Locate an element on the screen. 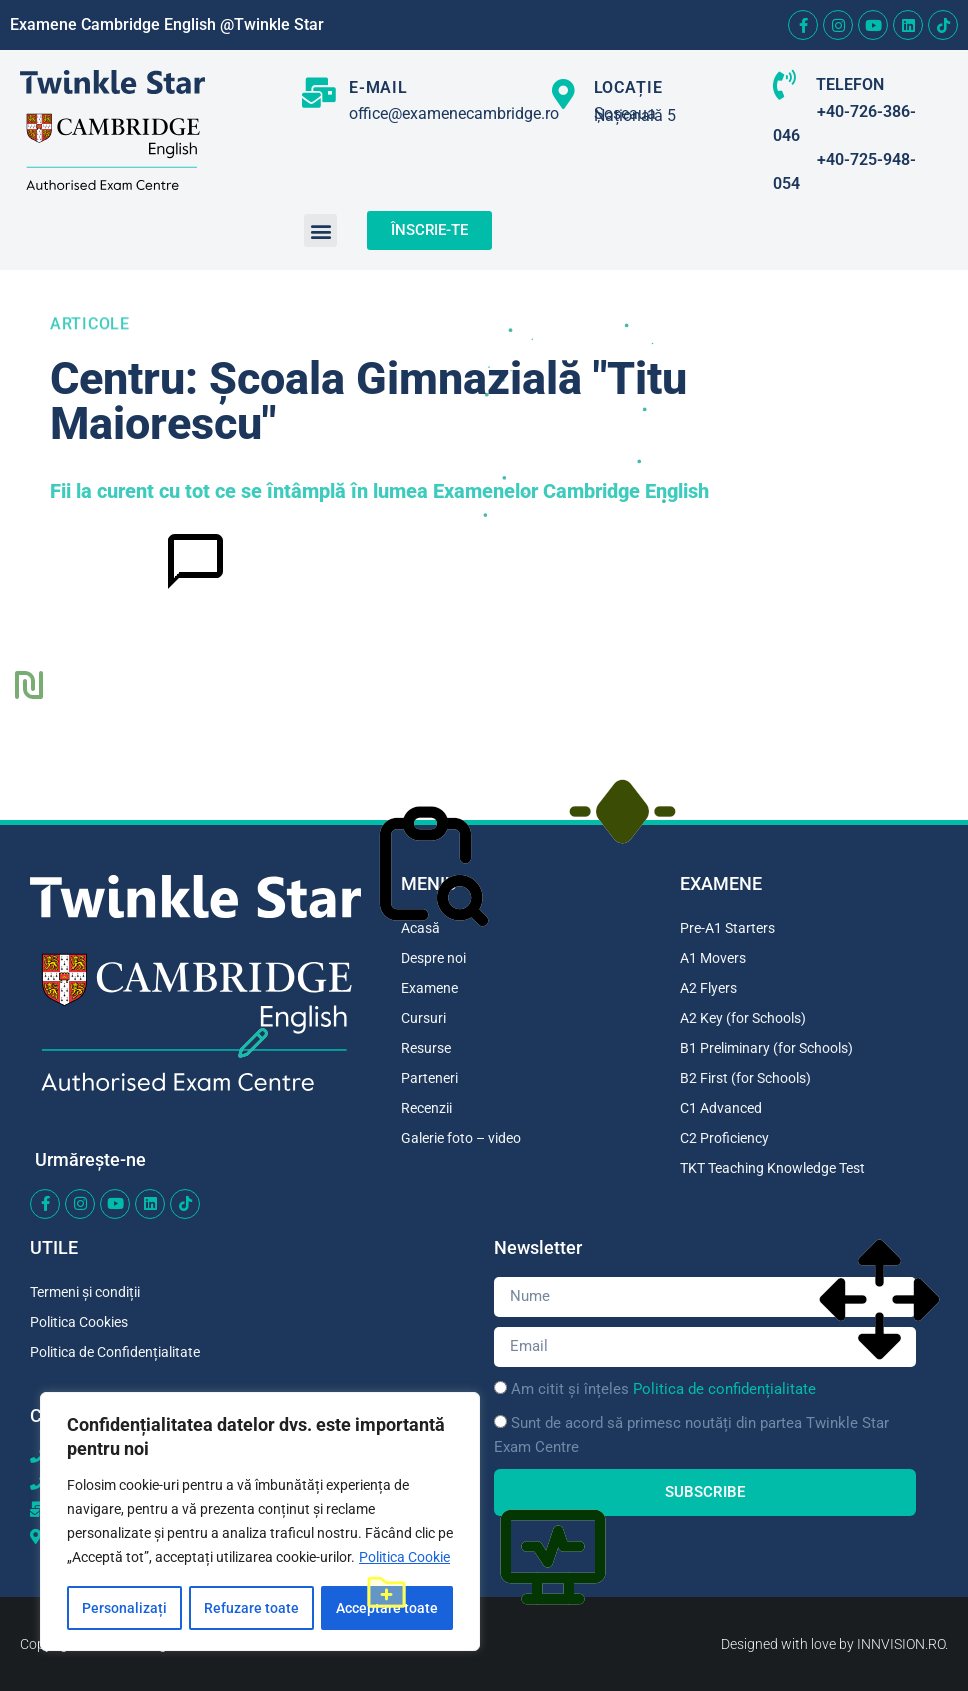 The image size is (968, 1691). view heart rate or vital sign data is located at coordinates (553, 1557).